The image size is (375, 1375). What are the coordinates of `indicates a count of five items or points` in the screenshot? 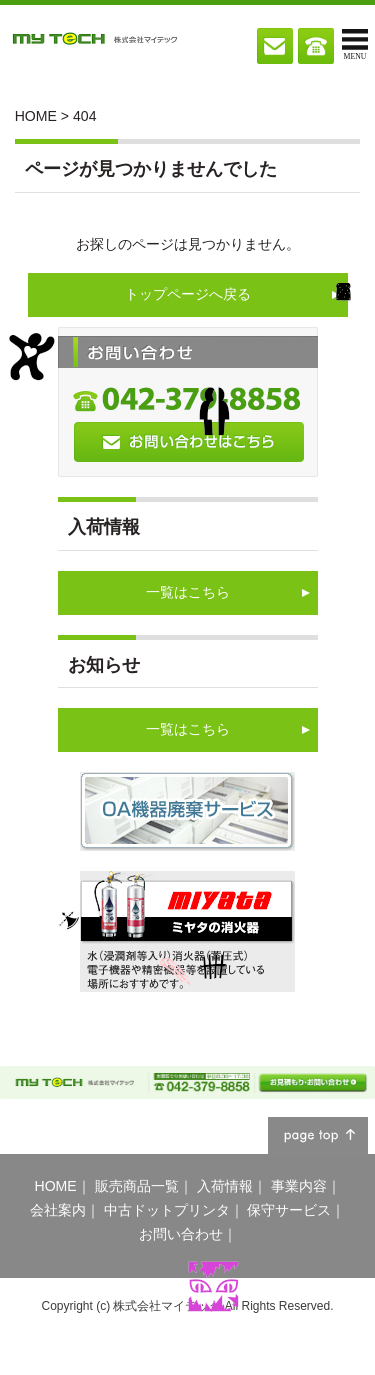 It's located at (213, 966).